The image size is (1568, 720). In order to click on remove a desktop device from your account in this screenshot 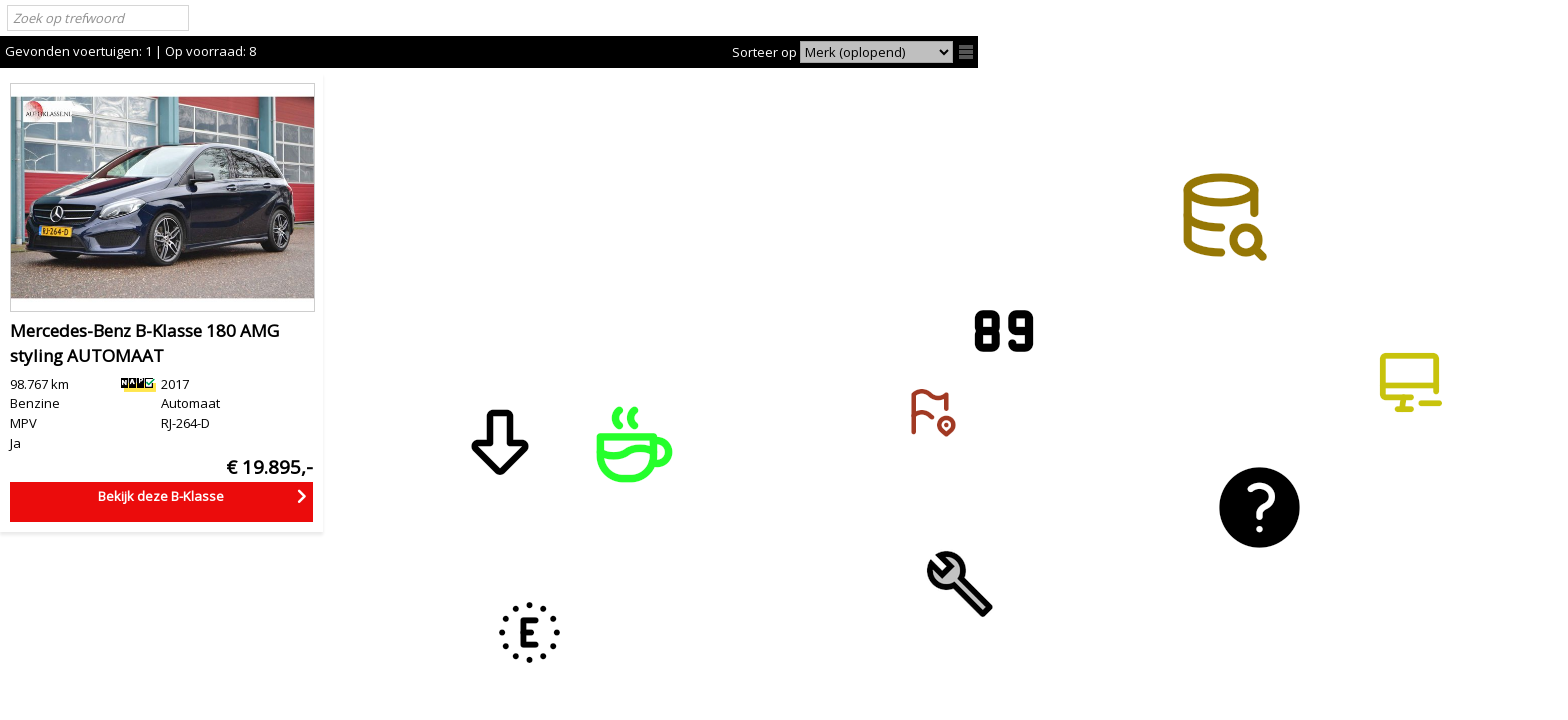, I will do `click(1409, 382)`.